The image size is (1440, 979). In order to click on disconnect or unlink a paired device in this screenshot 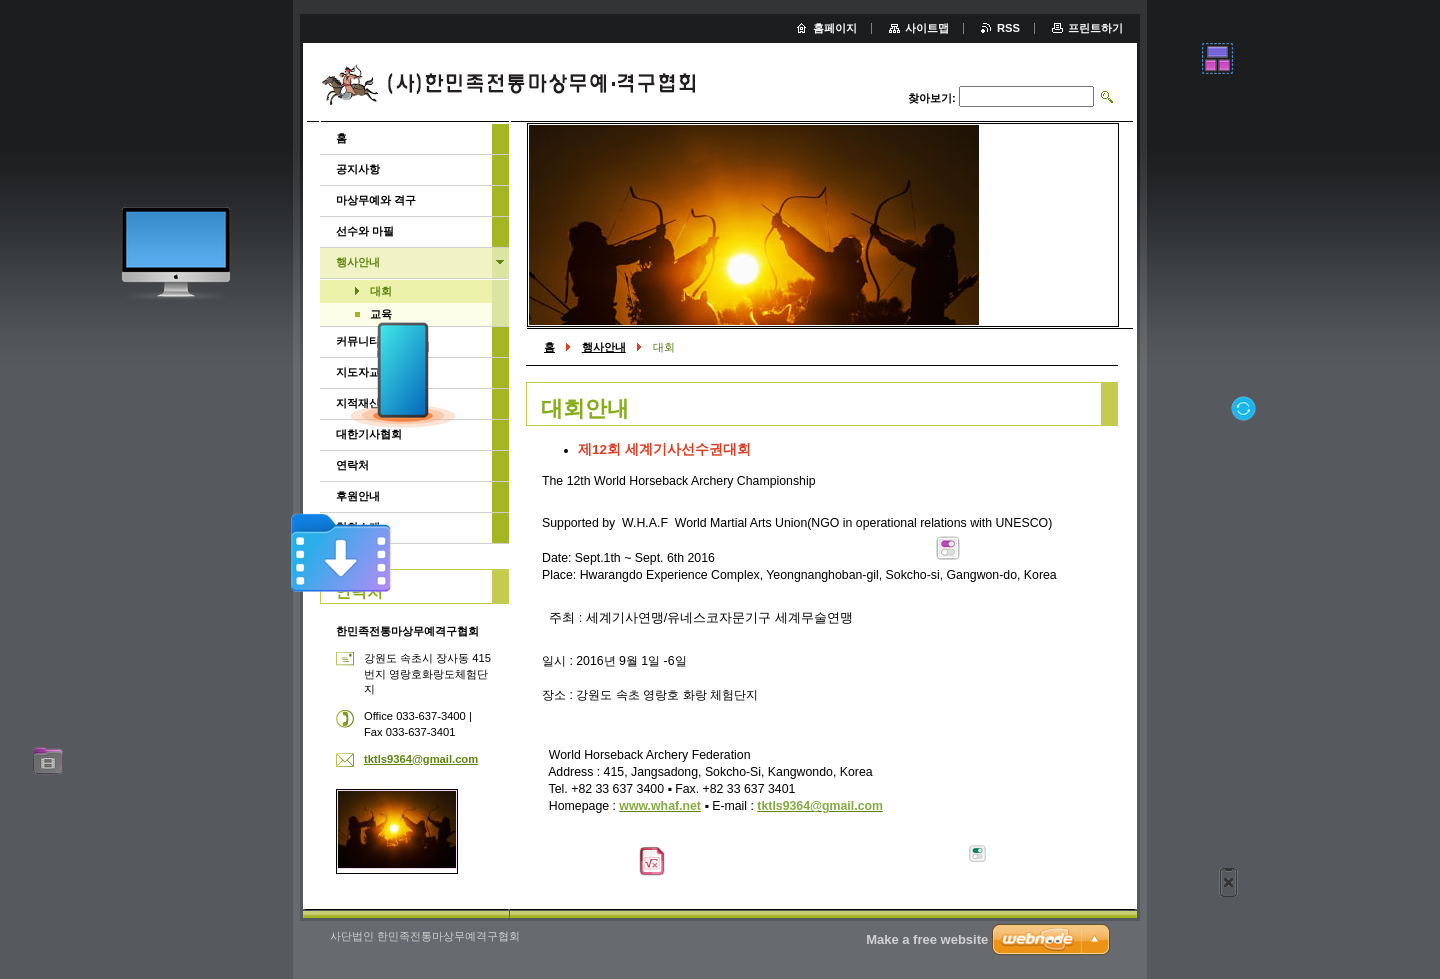, I will do `click(1228, 882)`.